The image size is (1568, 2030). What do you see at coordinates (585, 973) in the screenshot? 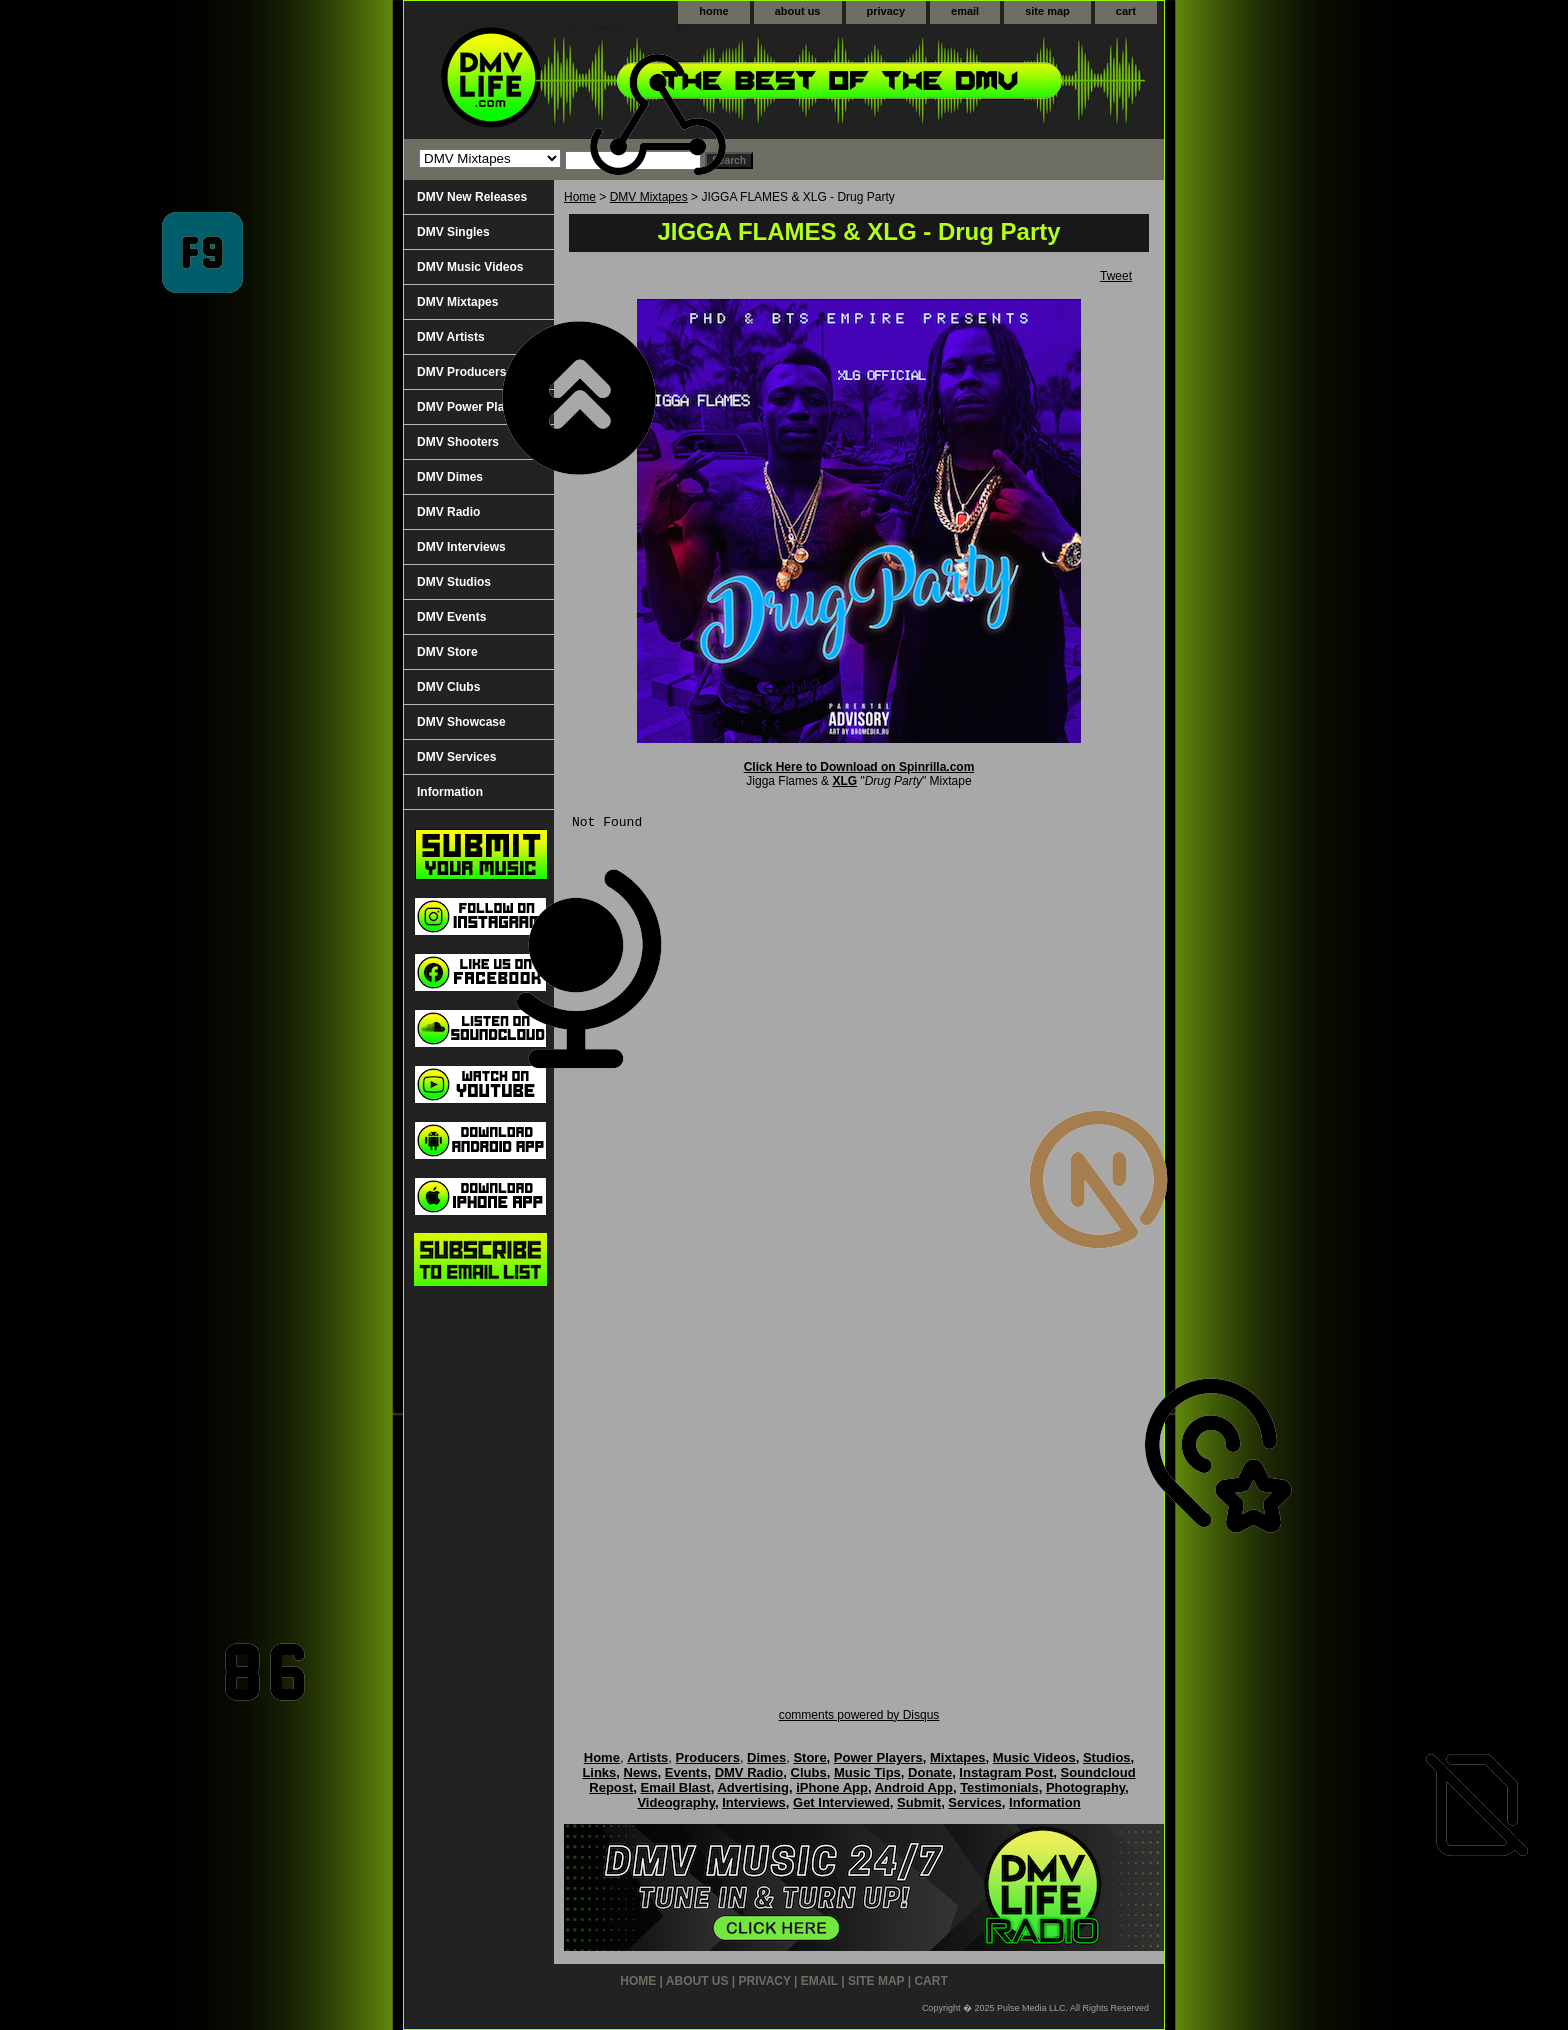
I see `switch to global or worldwide view` at bounding box center [585, 973].